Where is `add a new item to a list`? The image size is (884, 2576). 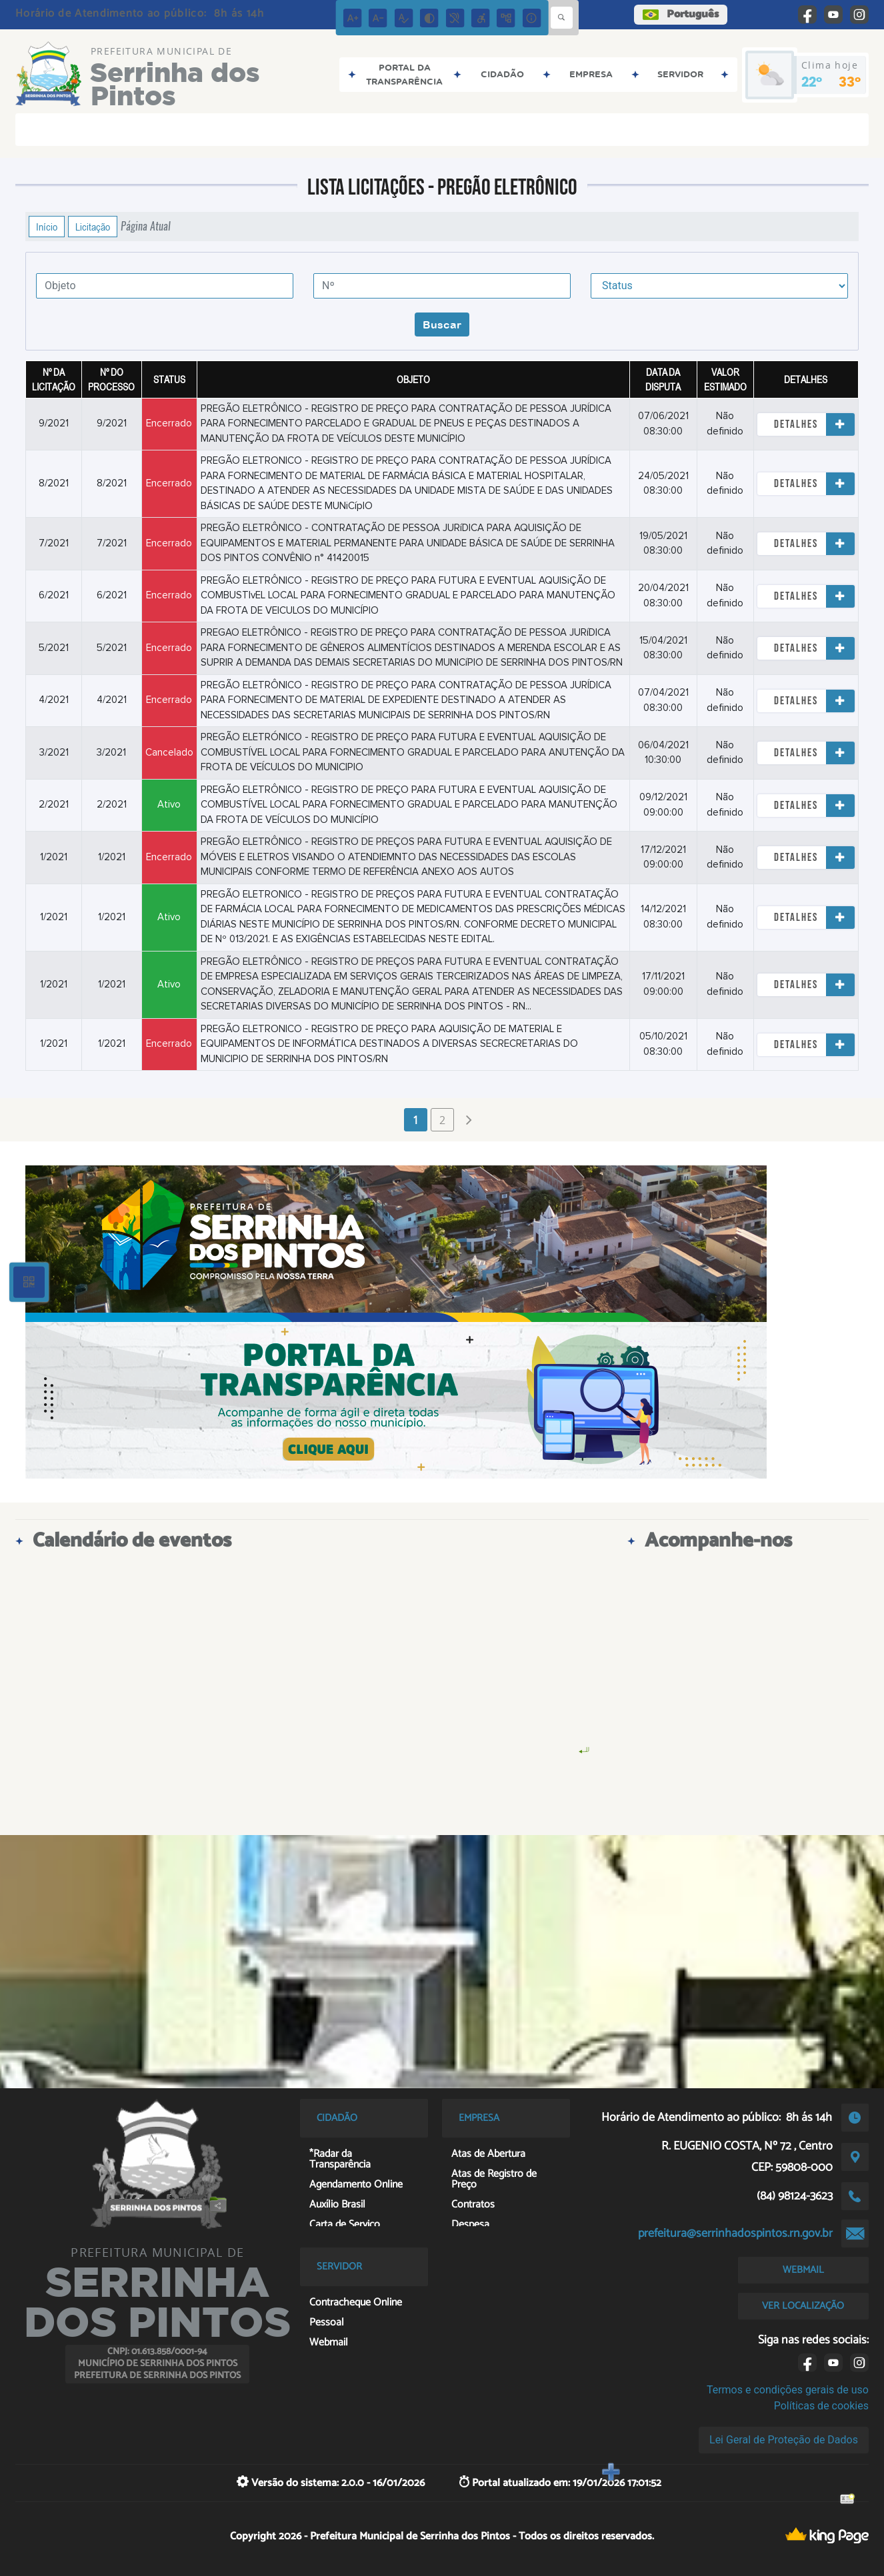 add a new item to a list is located at coordinates (610, 2472).